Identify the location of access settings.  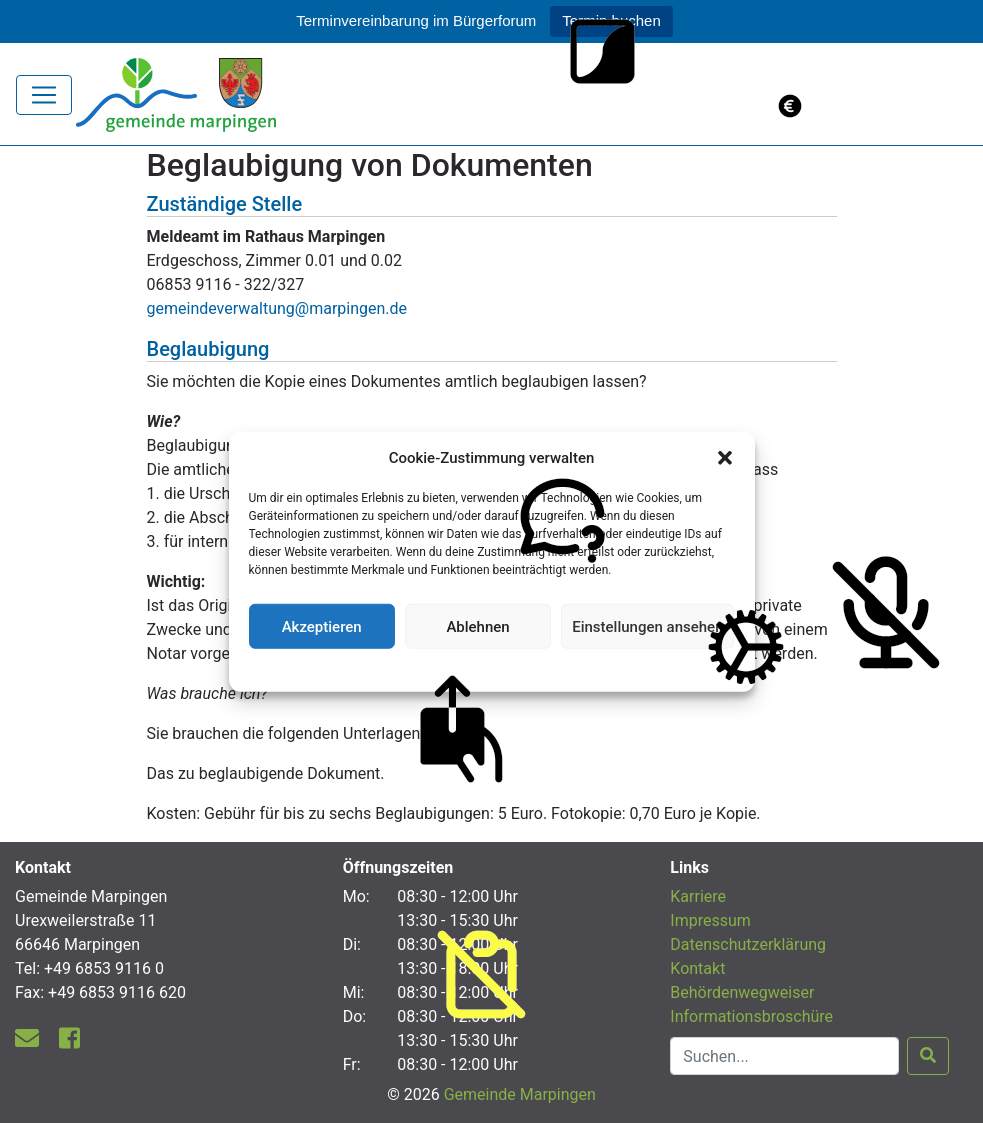
(746, 647).